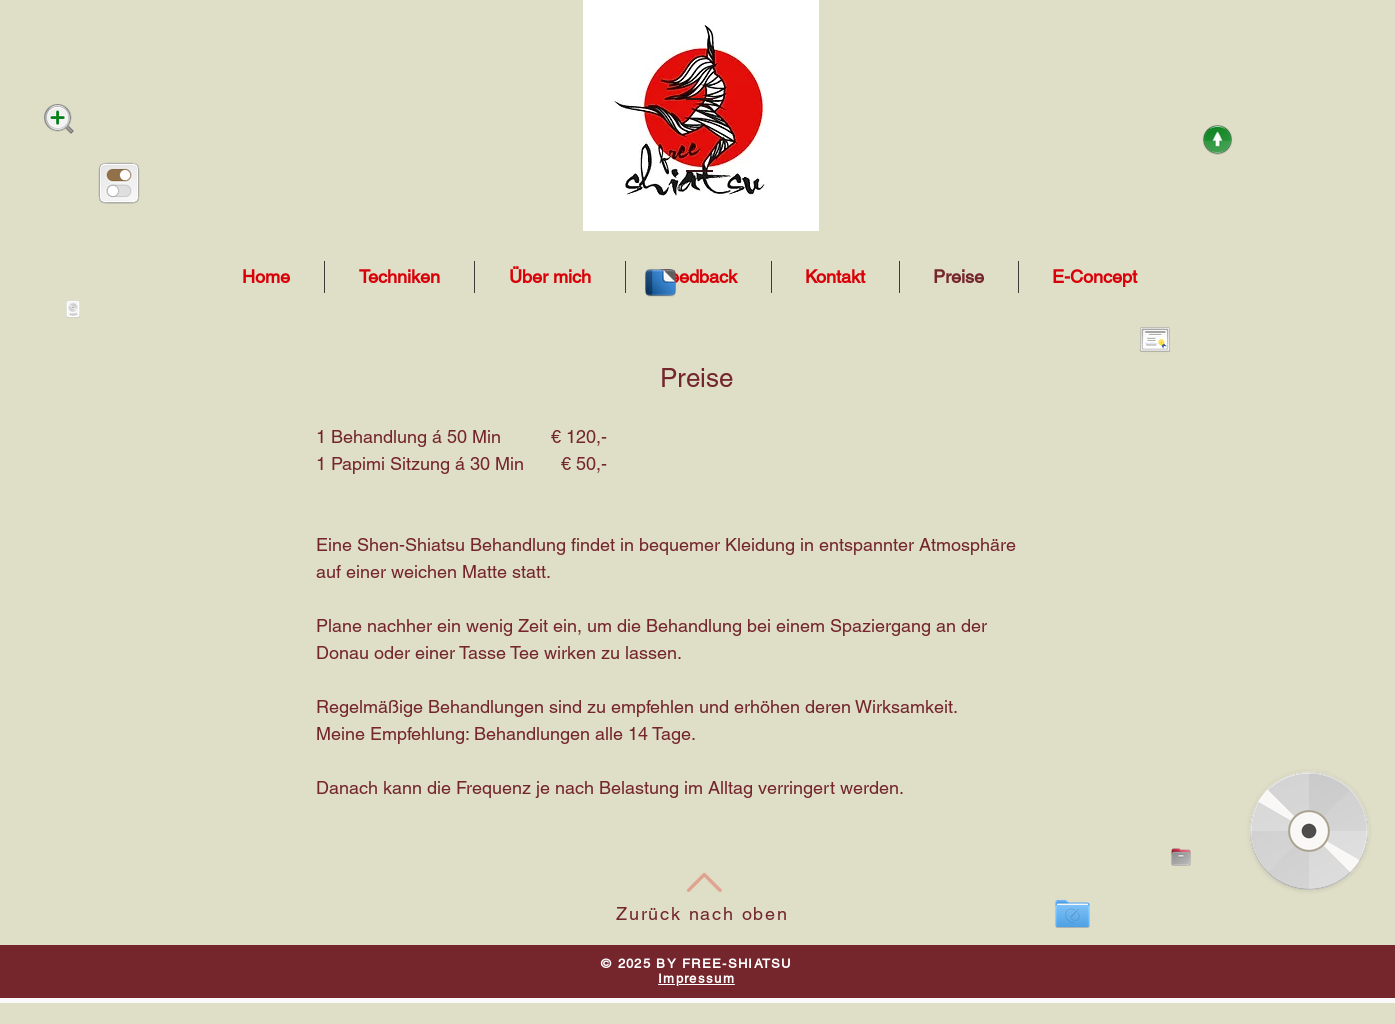  What do you see at coordinates (73, 309) in the screenshot?
I see `a squashfs compressed filesystem archive file` at bounding box center [73, 309].